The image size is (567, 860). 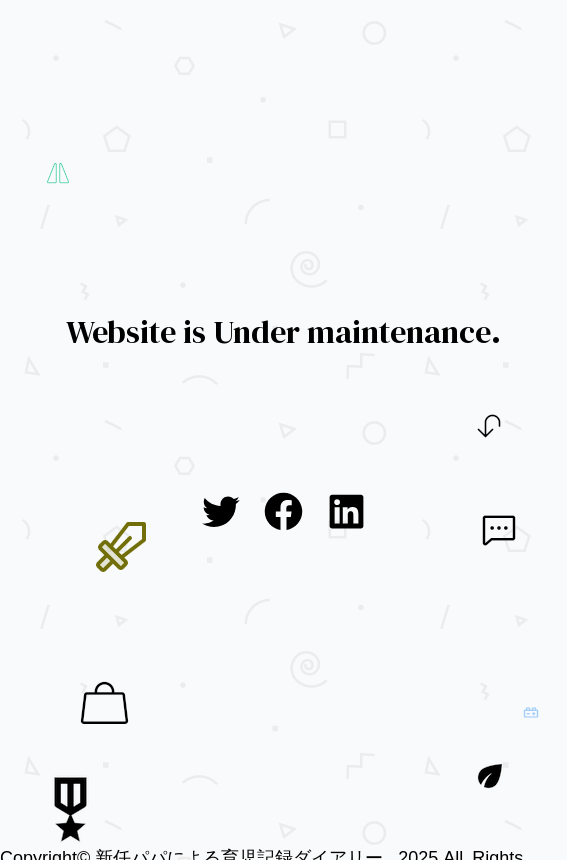 What do you see at coordinates (122, 546) in the screenshot?
I see `access game or combat features` at bounding box center [122, 546].